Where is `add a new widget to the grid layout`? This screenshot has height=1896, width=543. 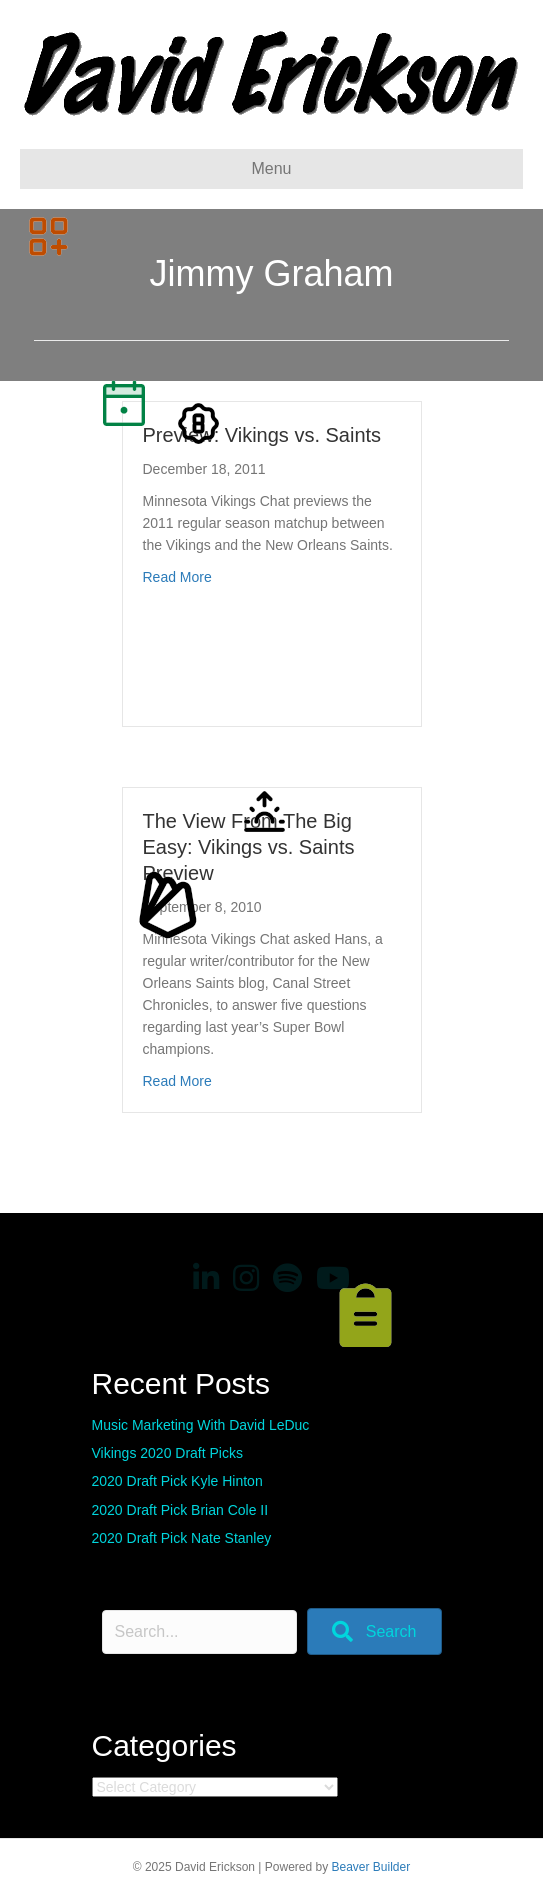
add a new widget to the grid layout is located at coordinates (48, 236).